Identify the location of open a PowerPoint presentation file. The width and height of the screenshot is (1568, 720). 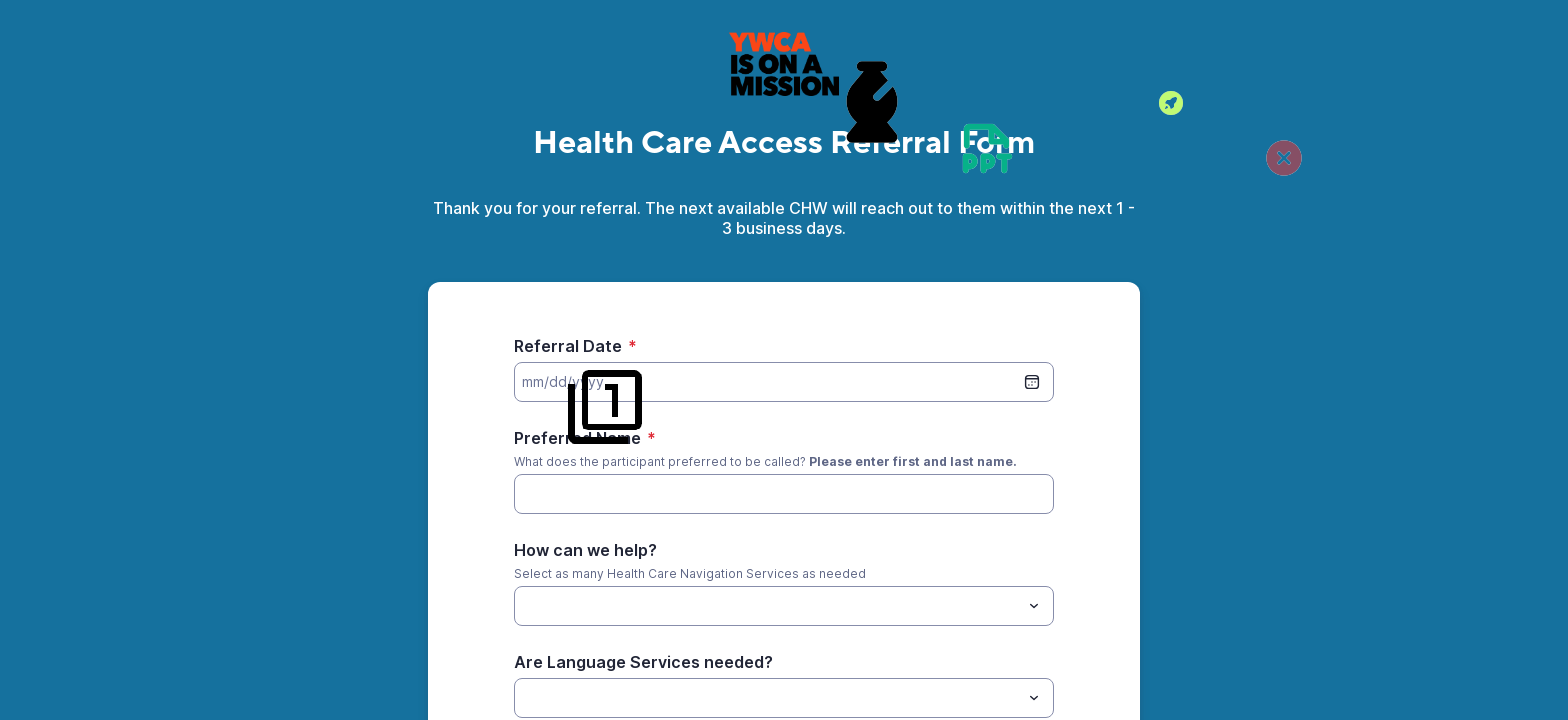
(986, 150).